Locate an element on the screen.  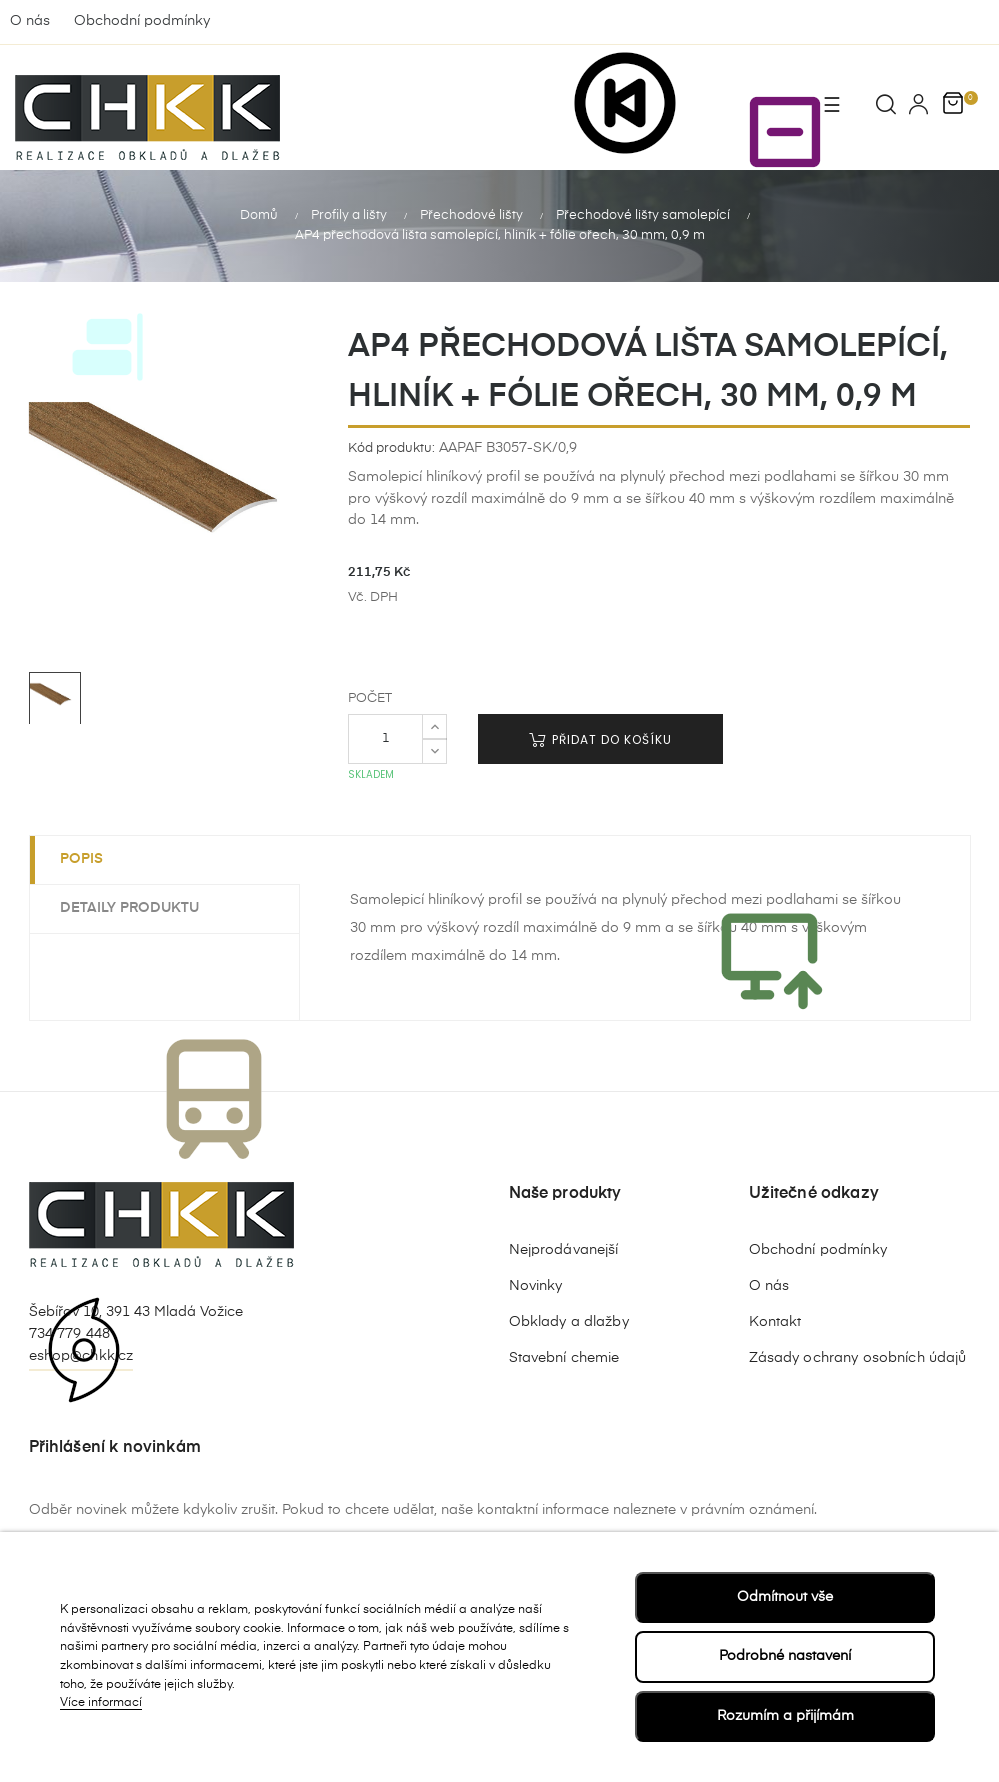
skip to previous track is located at coordinates (625, 103).